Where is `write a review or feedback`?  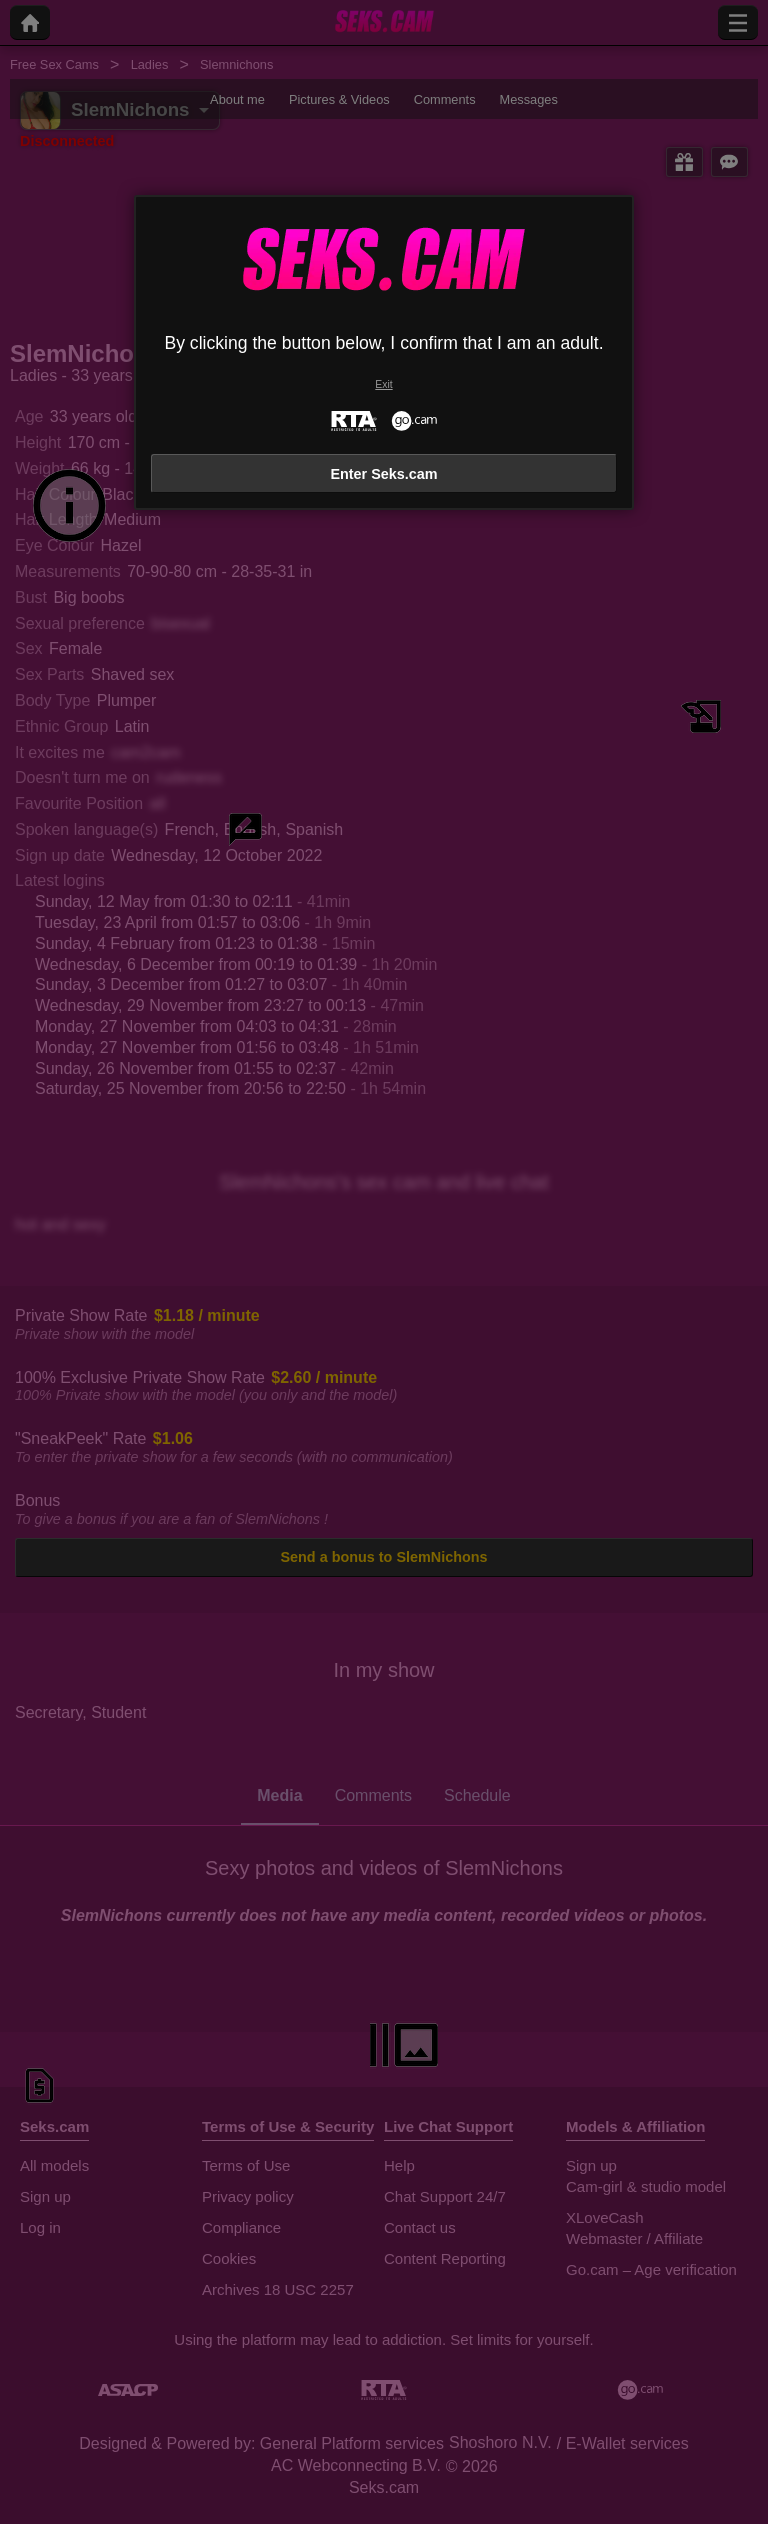
write a review or feedback is located at coordinates (245, 829).